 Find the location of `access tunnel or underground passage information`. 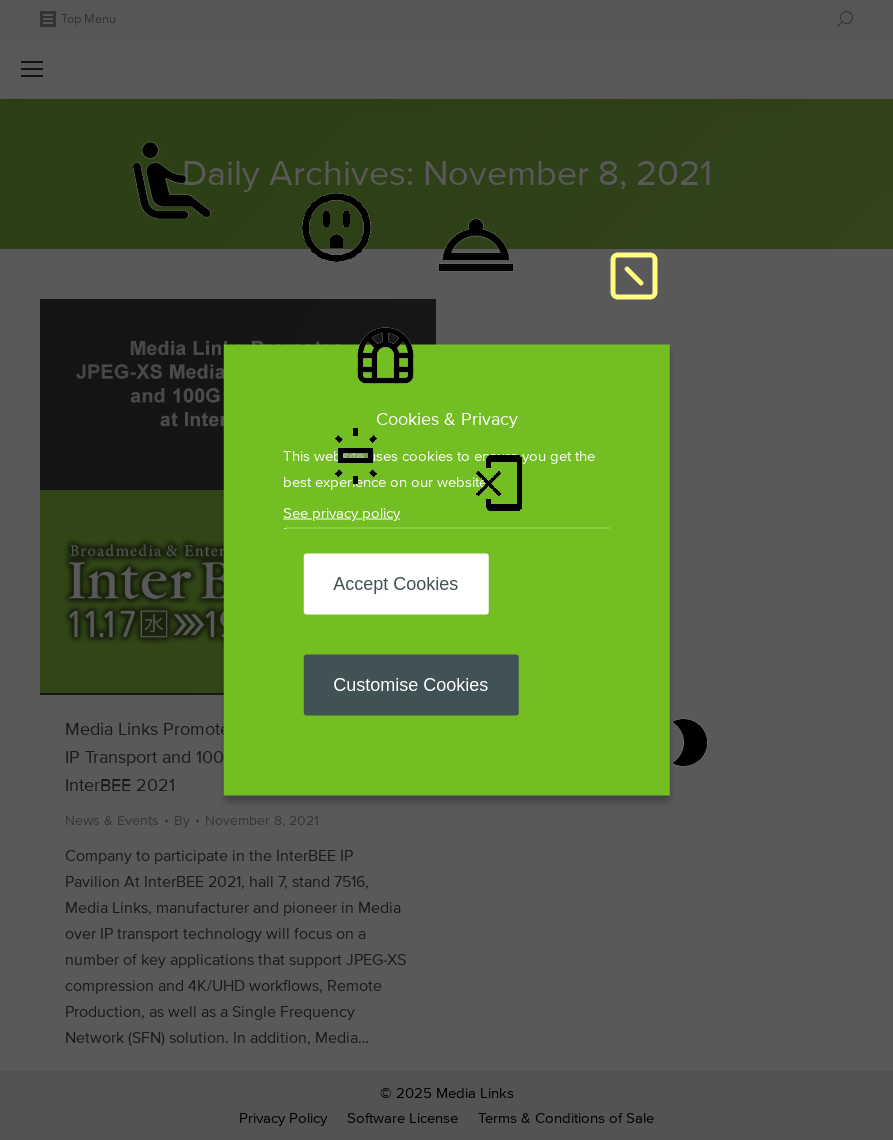

access tunnel or underground passage information is located at coordinates (385, 355).